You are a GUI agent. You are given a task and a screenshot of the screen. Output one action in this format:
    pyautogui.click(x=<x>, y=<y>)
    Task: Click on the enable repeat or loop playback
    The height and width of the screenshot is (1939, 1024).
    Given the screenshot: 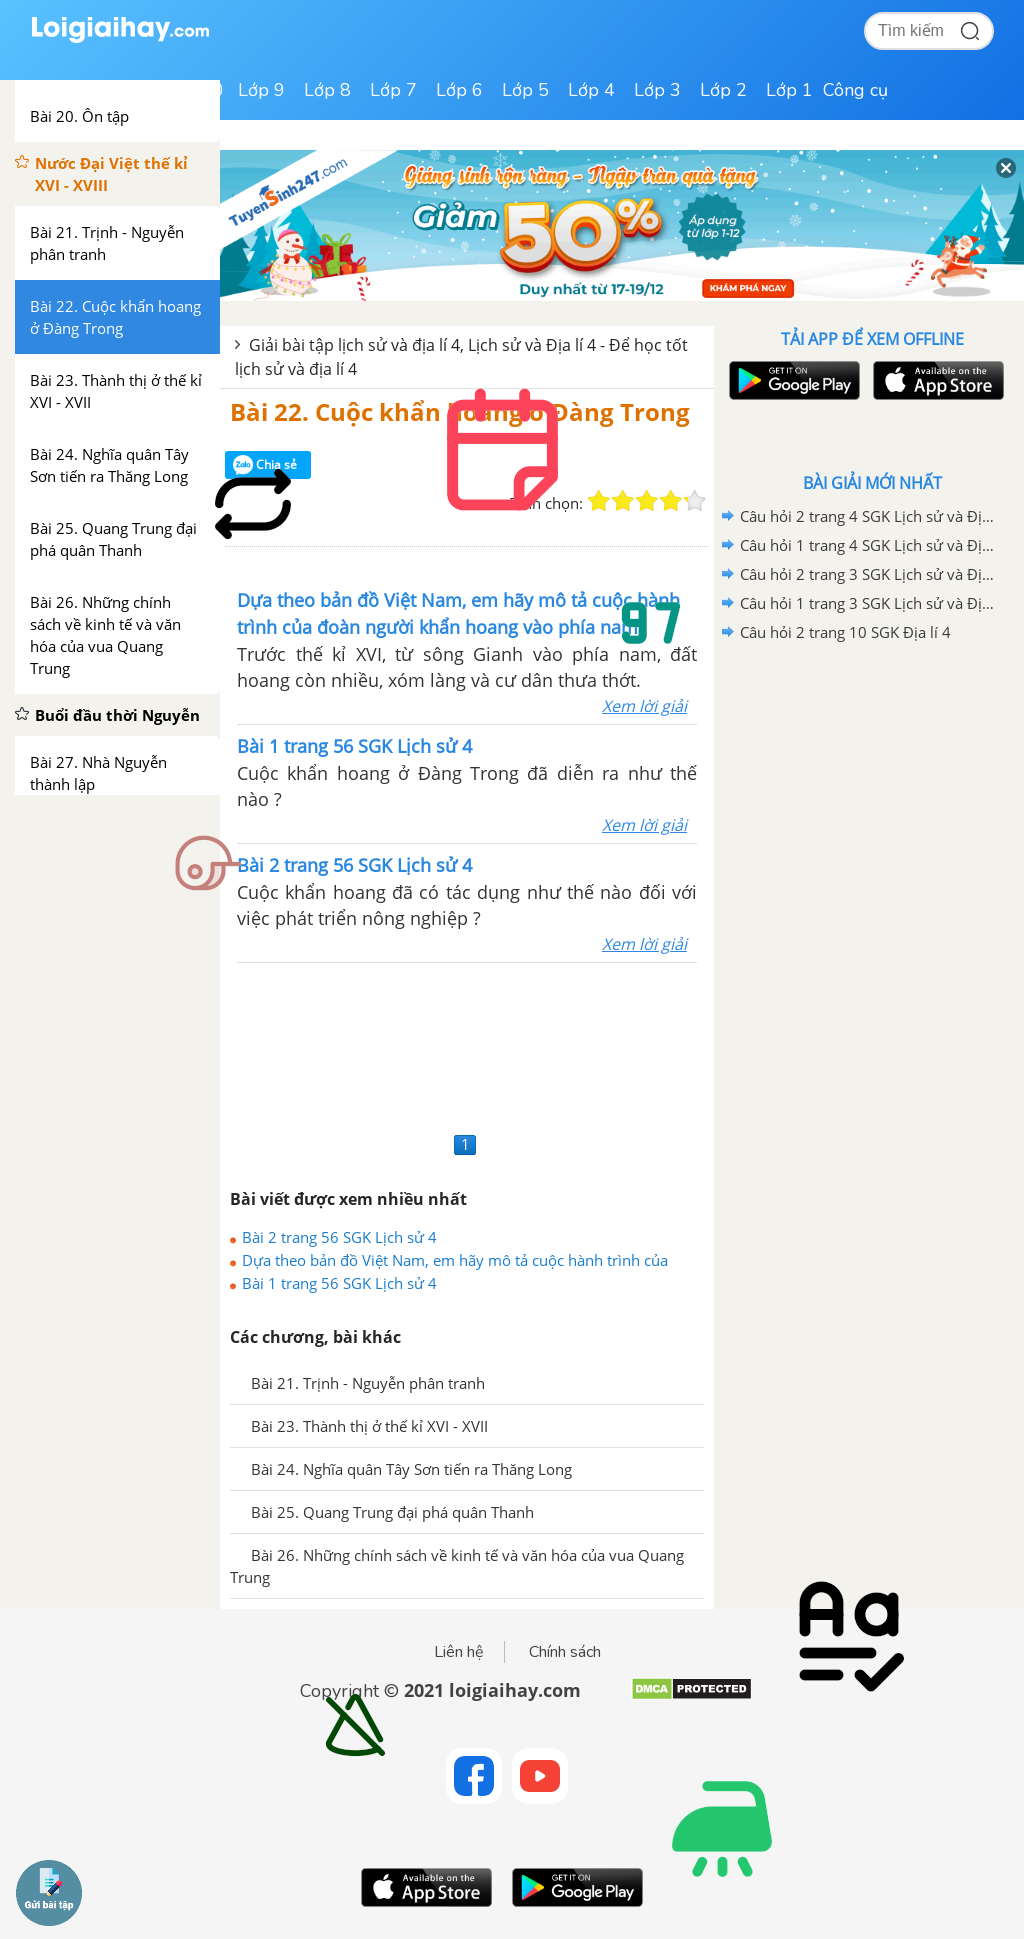 What is the action you would take?
    pyautogui.click(x=253, y=504)
    